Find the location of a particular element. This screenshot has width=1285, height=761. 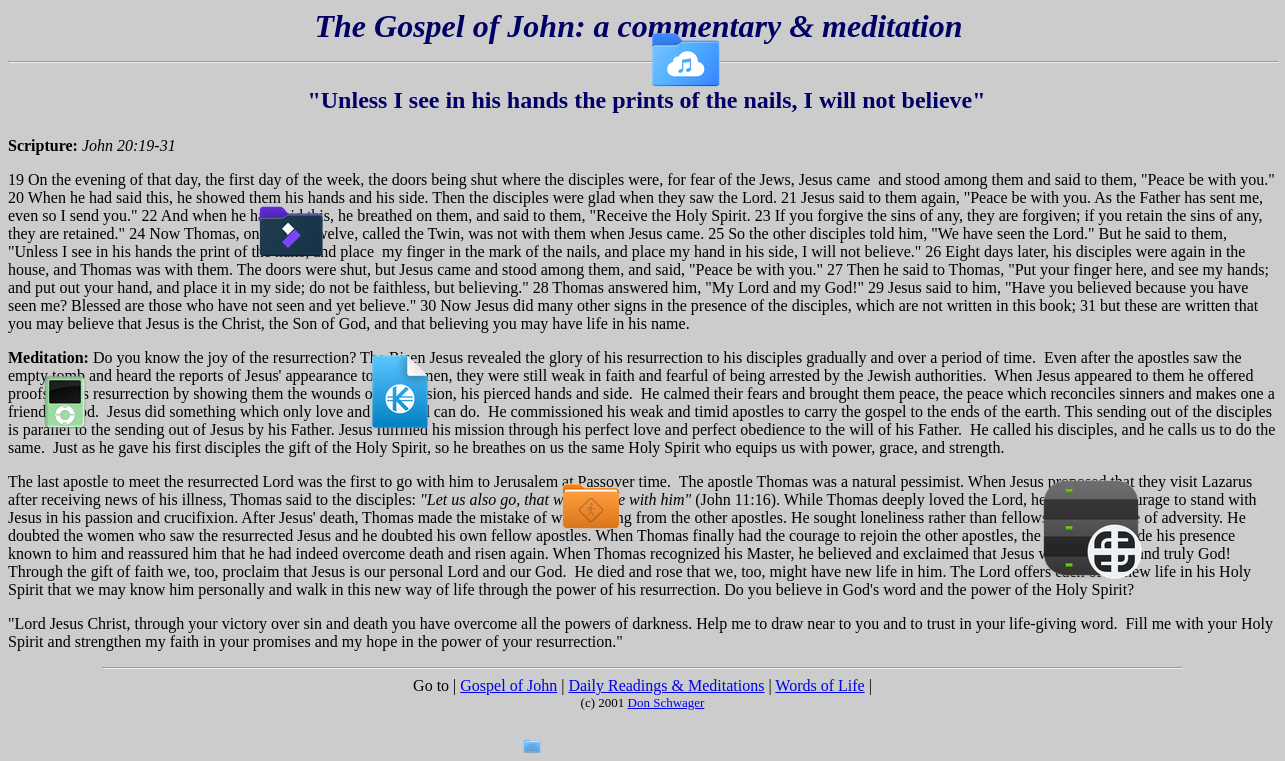

open your music folder is located at coordinates (532, 746).